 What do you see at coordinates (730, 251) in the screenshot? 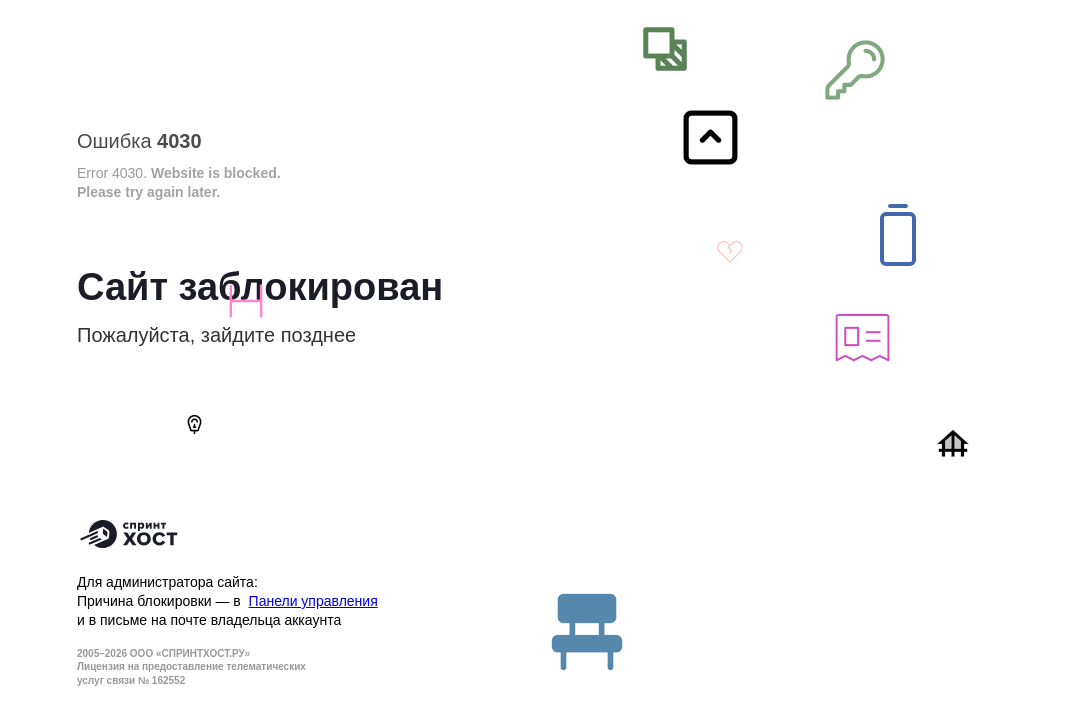
I see `unlike or remove from favorites` at bounding box center [730, 251].